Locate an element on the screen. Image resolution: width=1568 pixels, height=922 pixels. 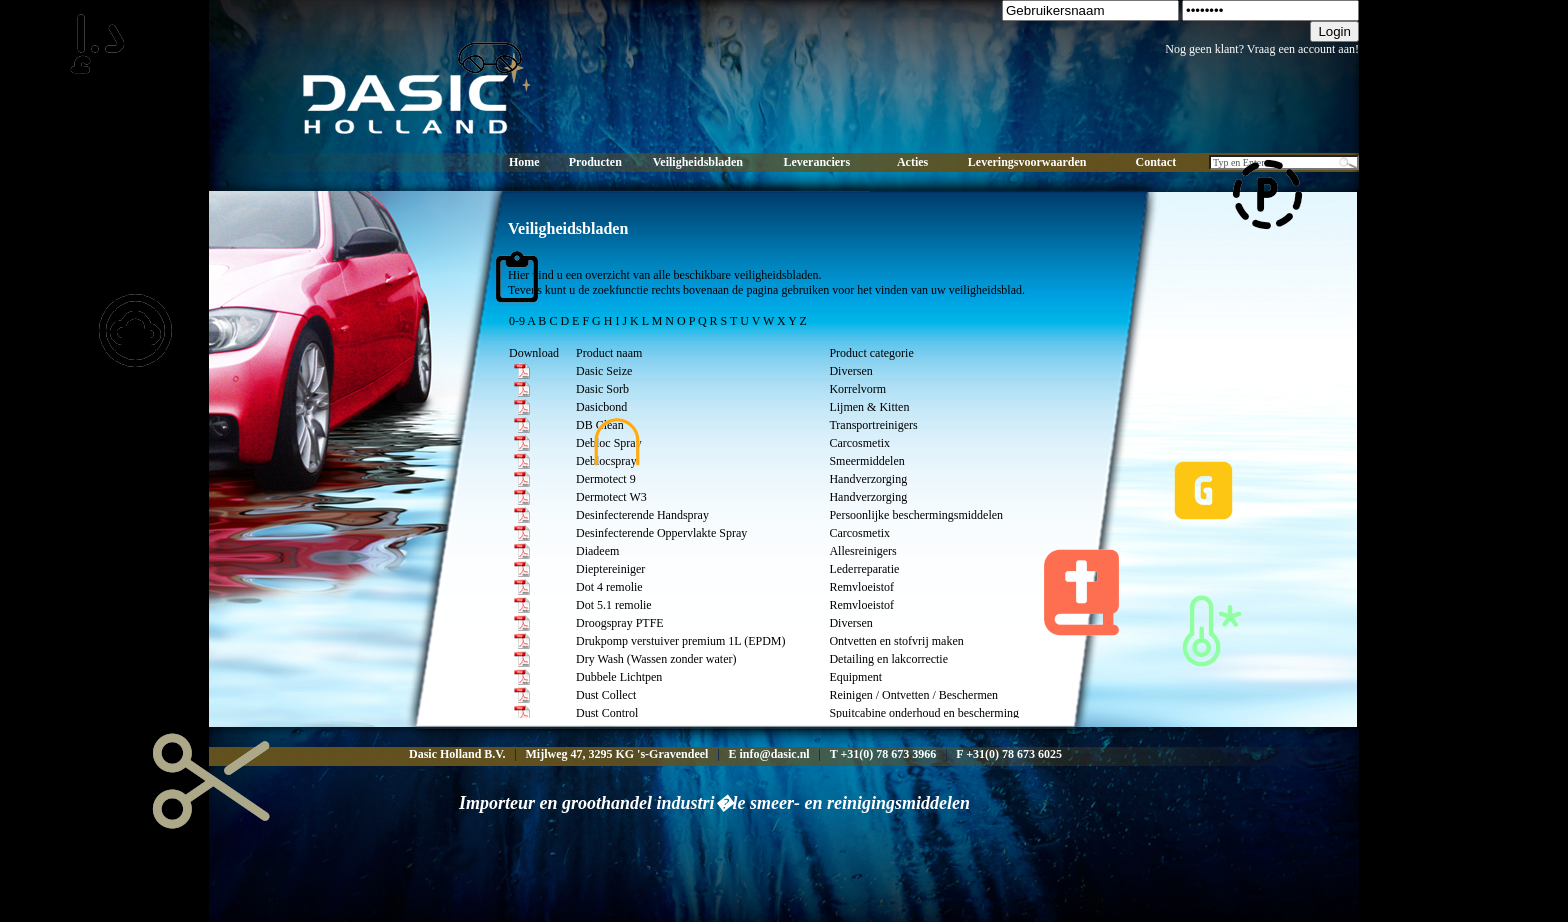
paste content from clipboard is located at coordinates (517, 279).